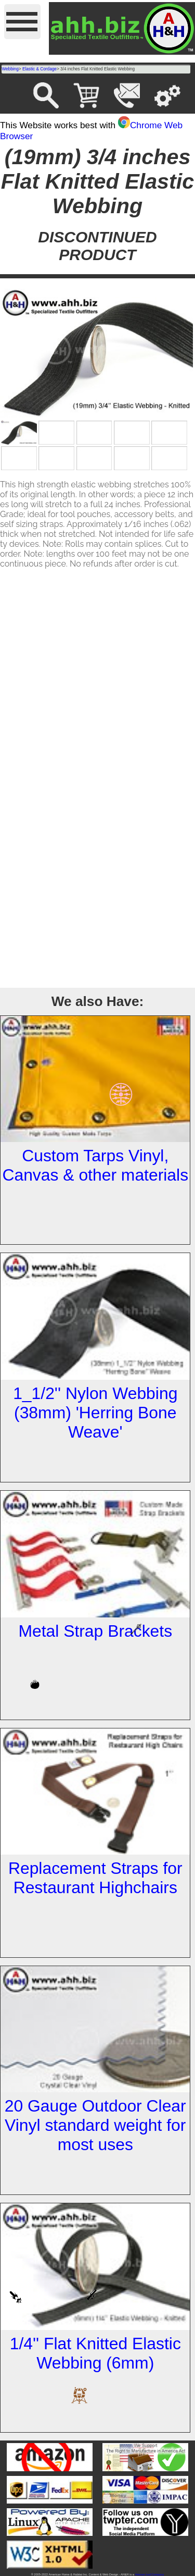 The image size is (195, 2576). I want to click on access cage or enclosure settings in a game, so click(121, 1094).